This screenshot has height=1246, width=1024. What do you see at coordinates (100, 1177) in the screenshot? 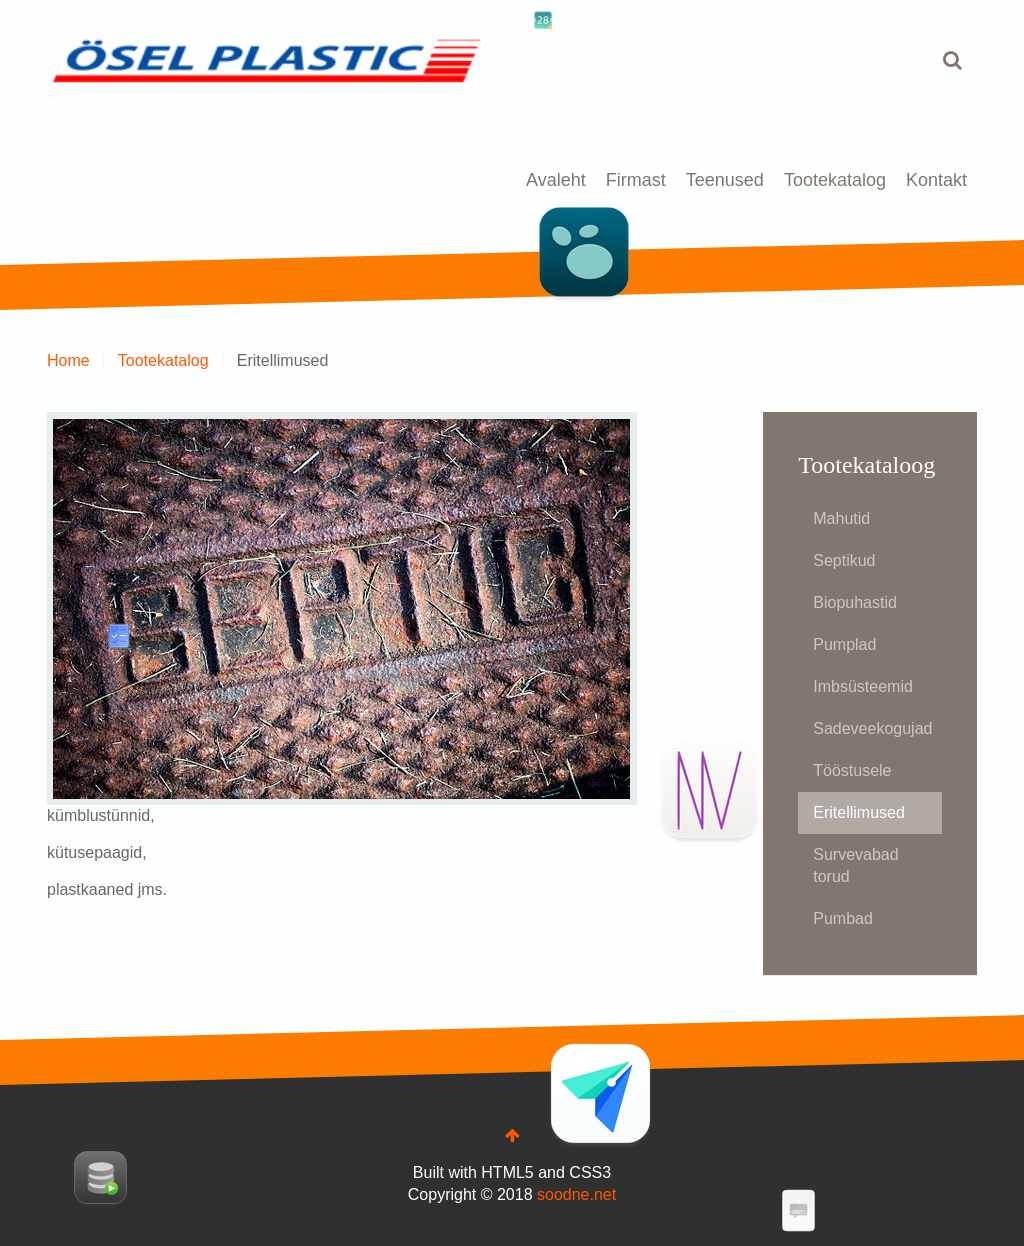
I see `open Oracle SQL Developer application` at bounding box center [100, 1177].